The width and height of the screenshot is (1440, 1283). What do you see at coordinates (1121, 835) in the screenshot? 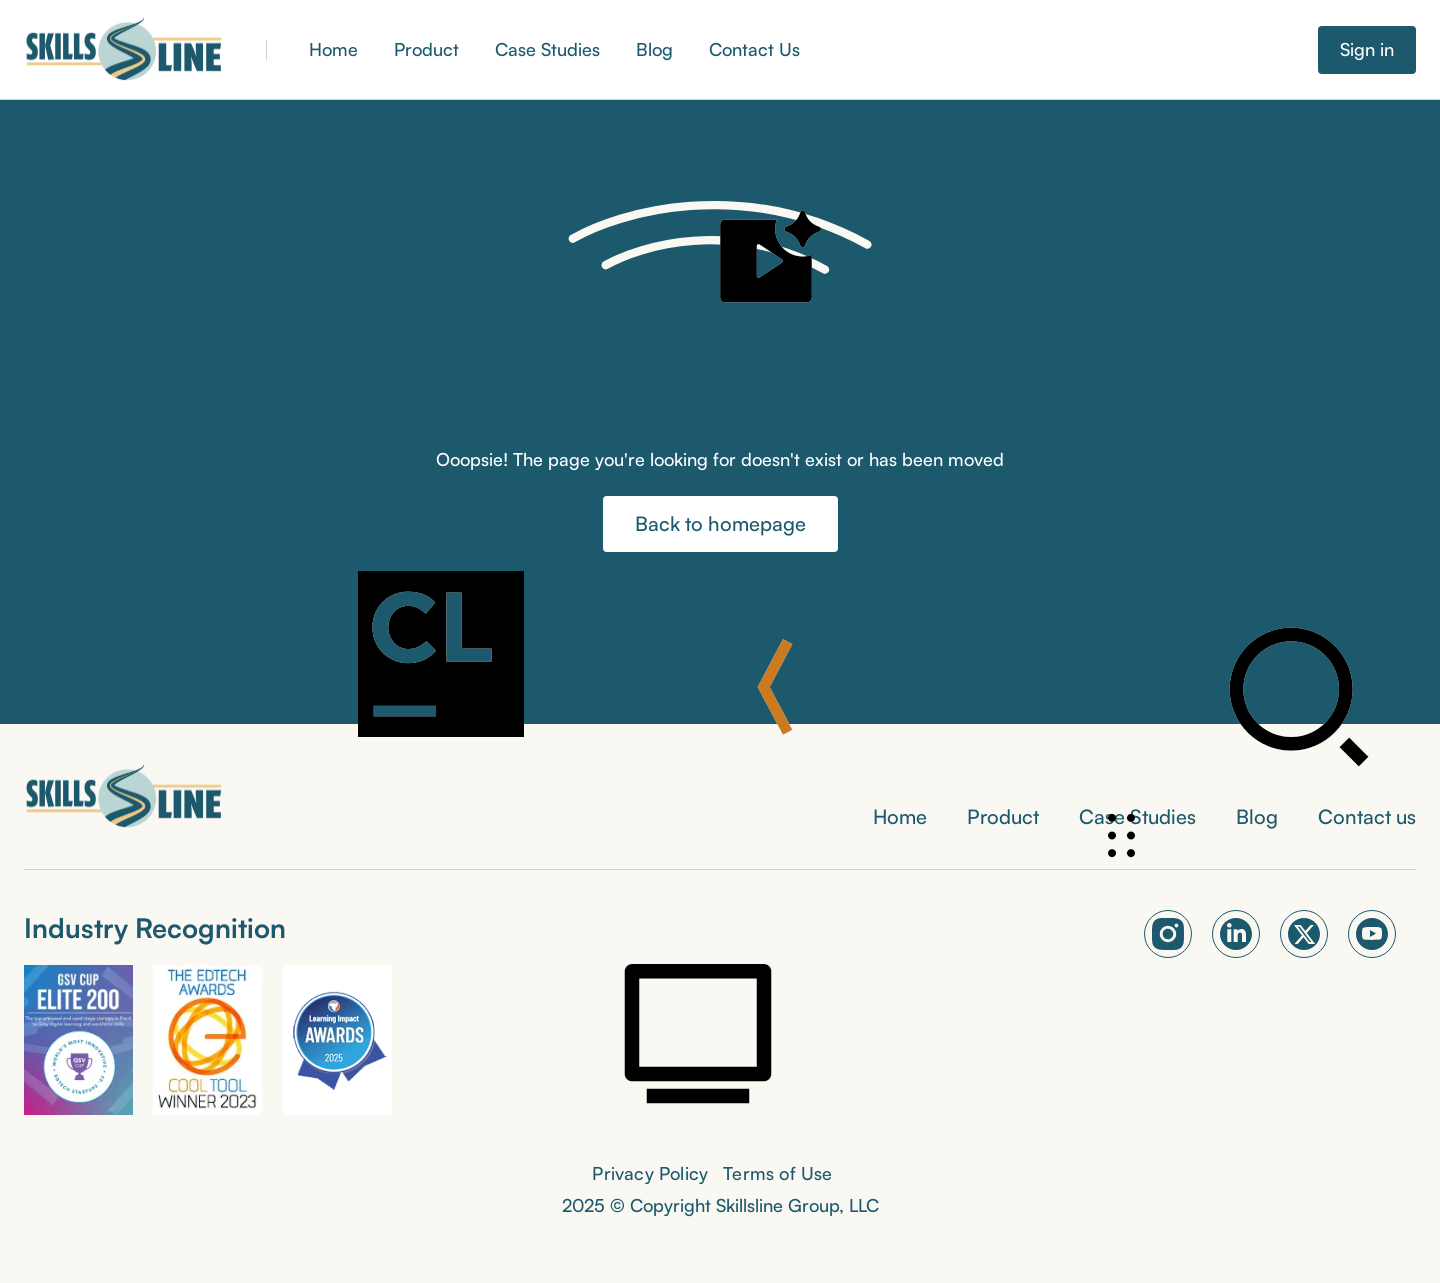
I see `drag to reorder this item` at bounding box center [1121, 835].